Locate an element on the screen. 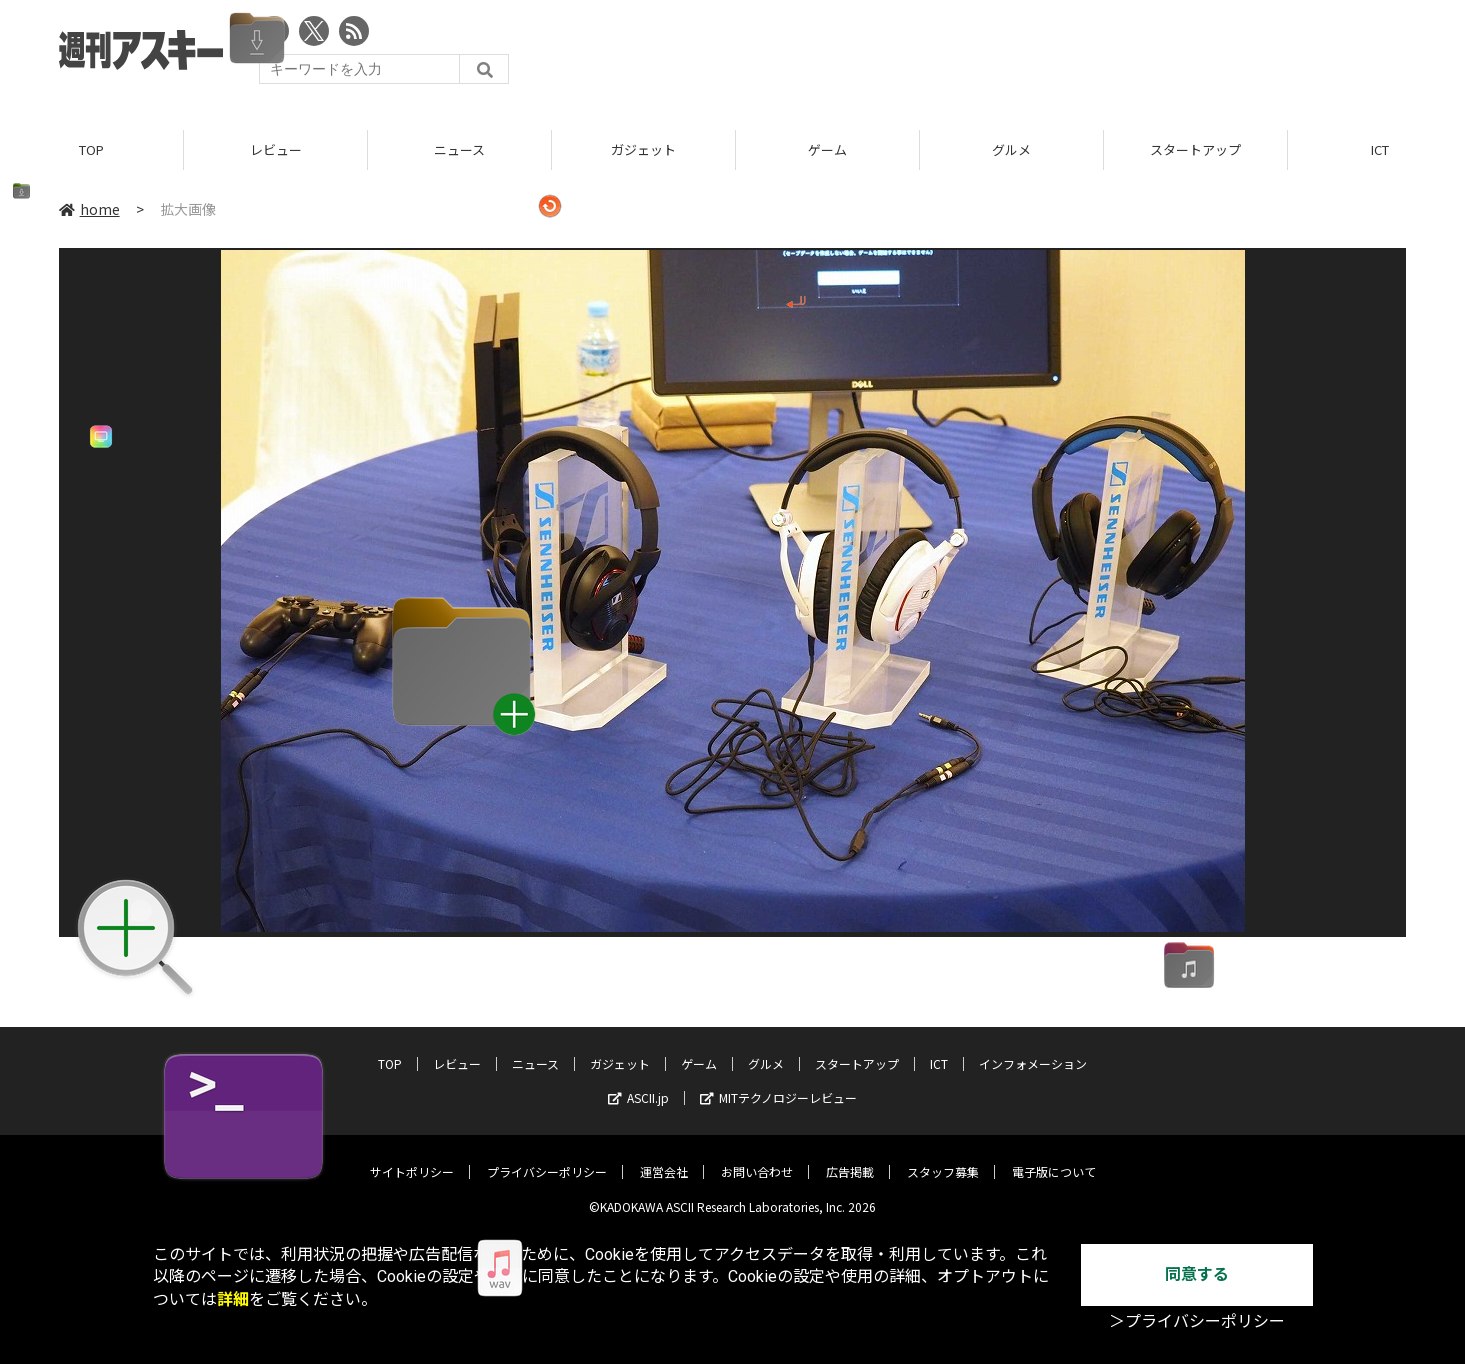 The height and width of the screenshot is (1364, 1465). access your downloads folder is located at coordinates (257, 38).